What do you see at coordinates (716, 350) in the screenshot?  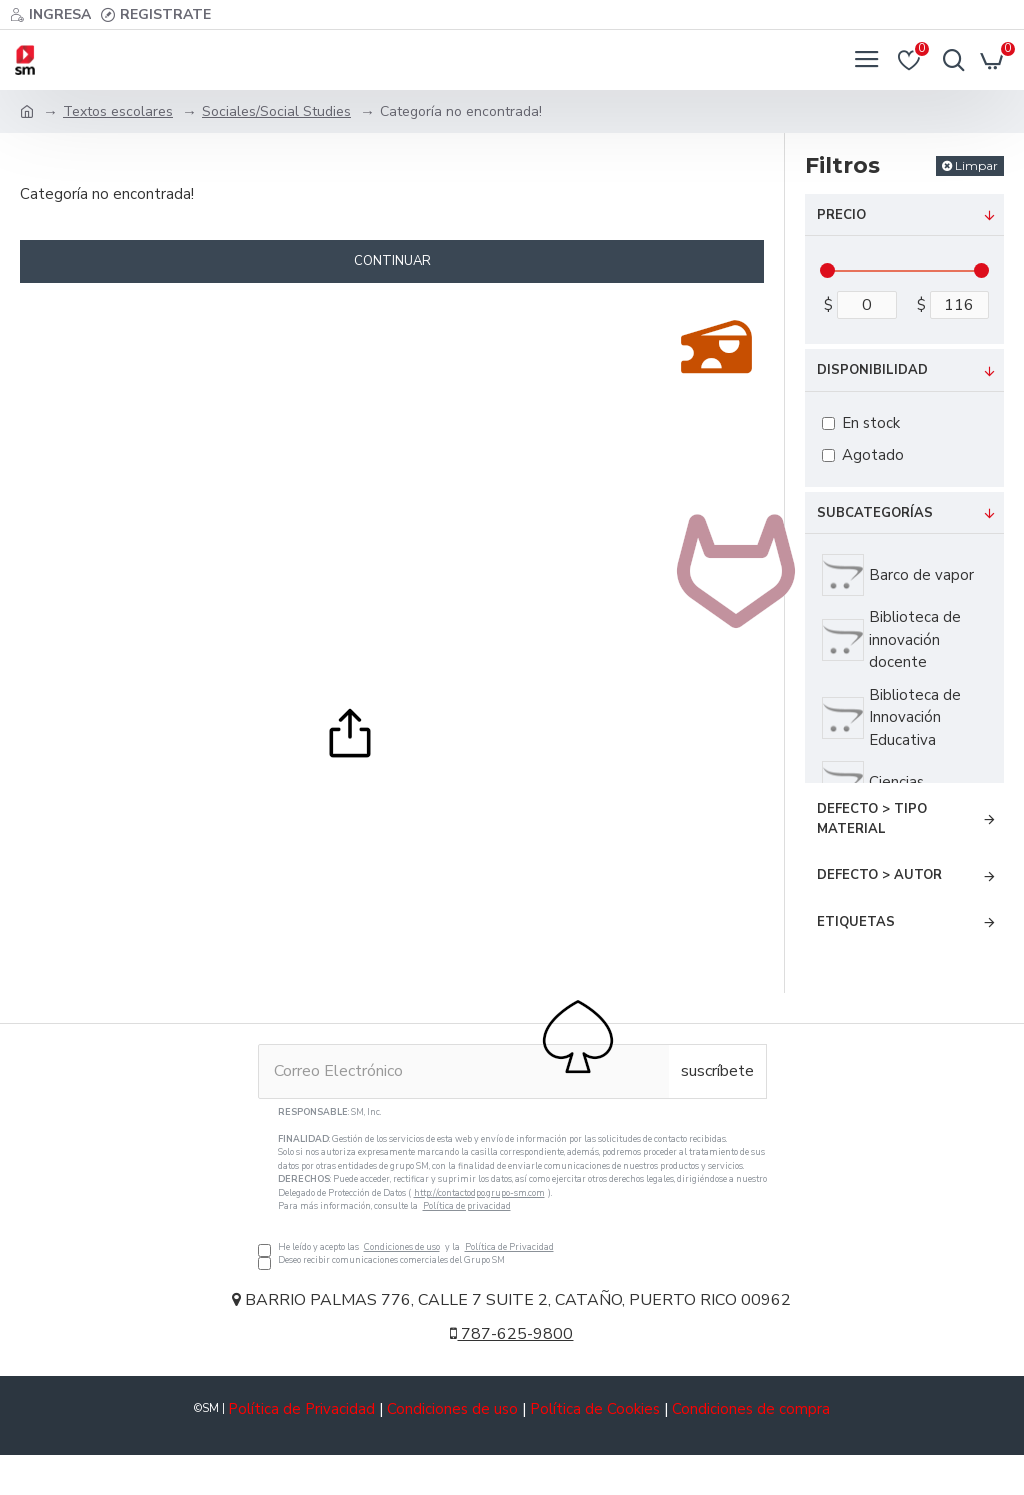 I see `indicates dairy or cheese-related content` at bounding box center [716, 350].